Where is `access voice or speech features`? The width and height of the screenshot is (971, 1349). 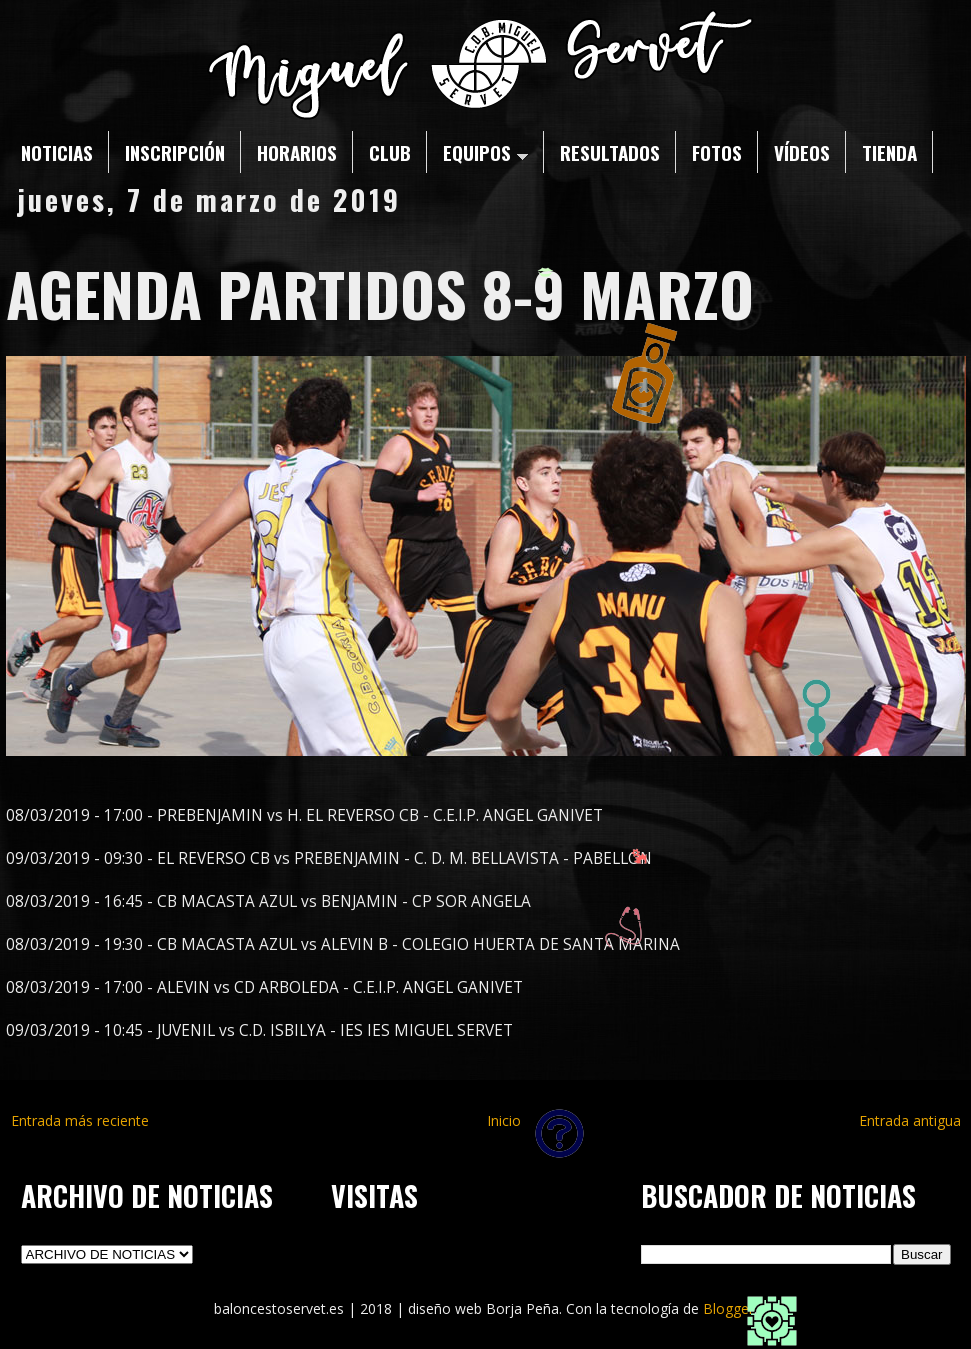
access voice or speech features is located at coordinates (545, 272).